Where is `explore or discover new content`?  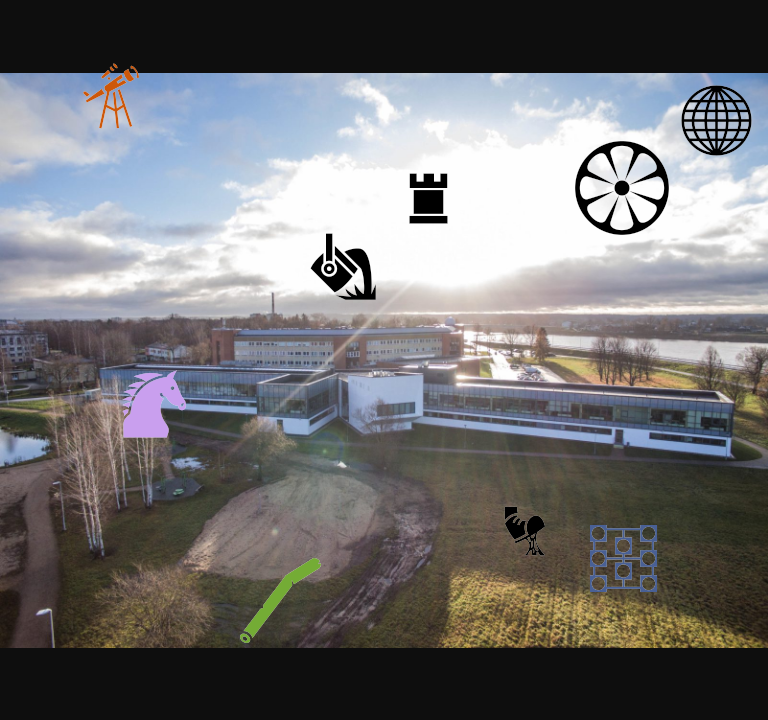 explore or discover new content is located at coordinates (111, 96).